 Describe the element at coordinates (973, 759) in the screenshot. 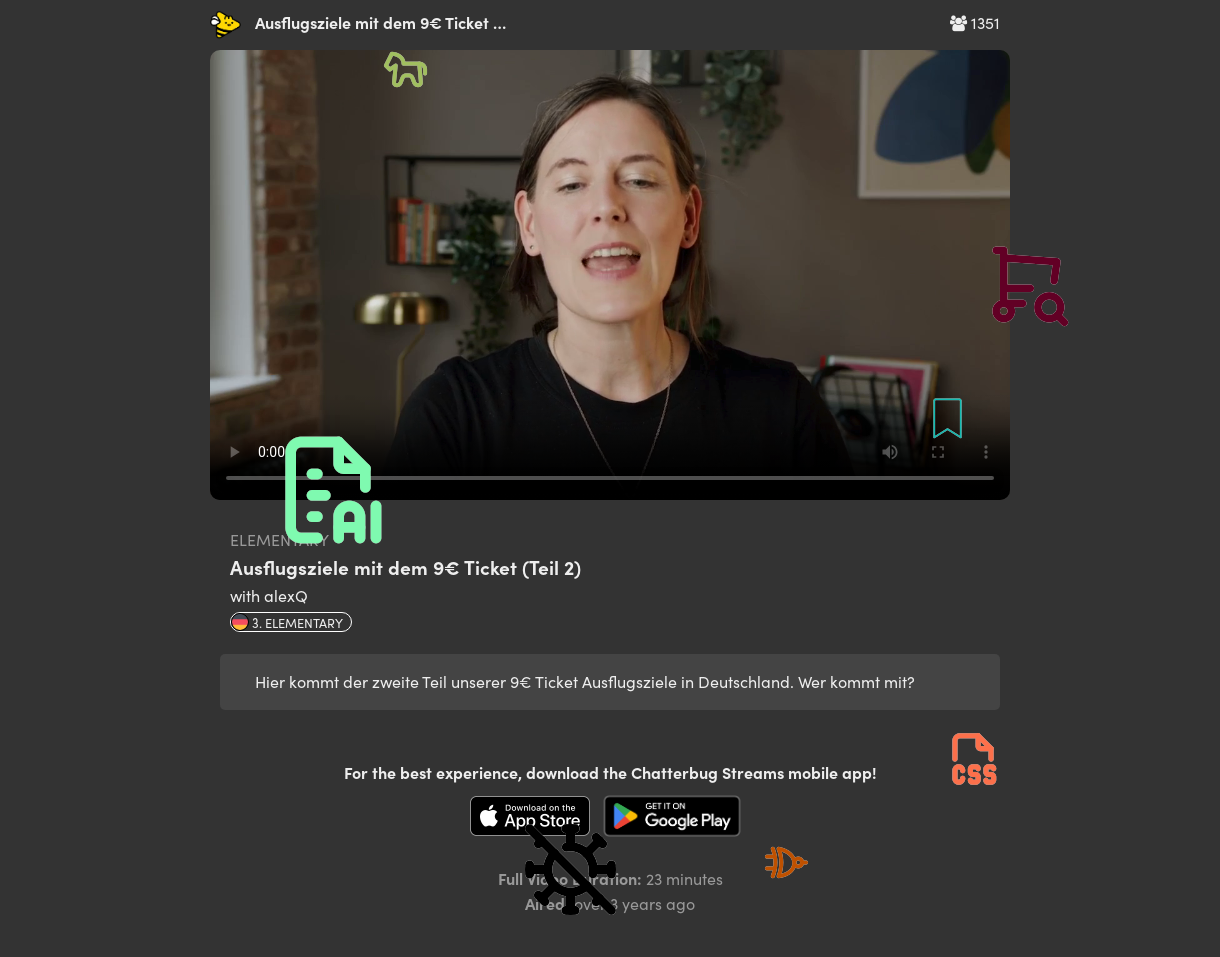

I see `indicates a CSS stylesheet file` at that location.